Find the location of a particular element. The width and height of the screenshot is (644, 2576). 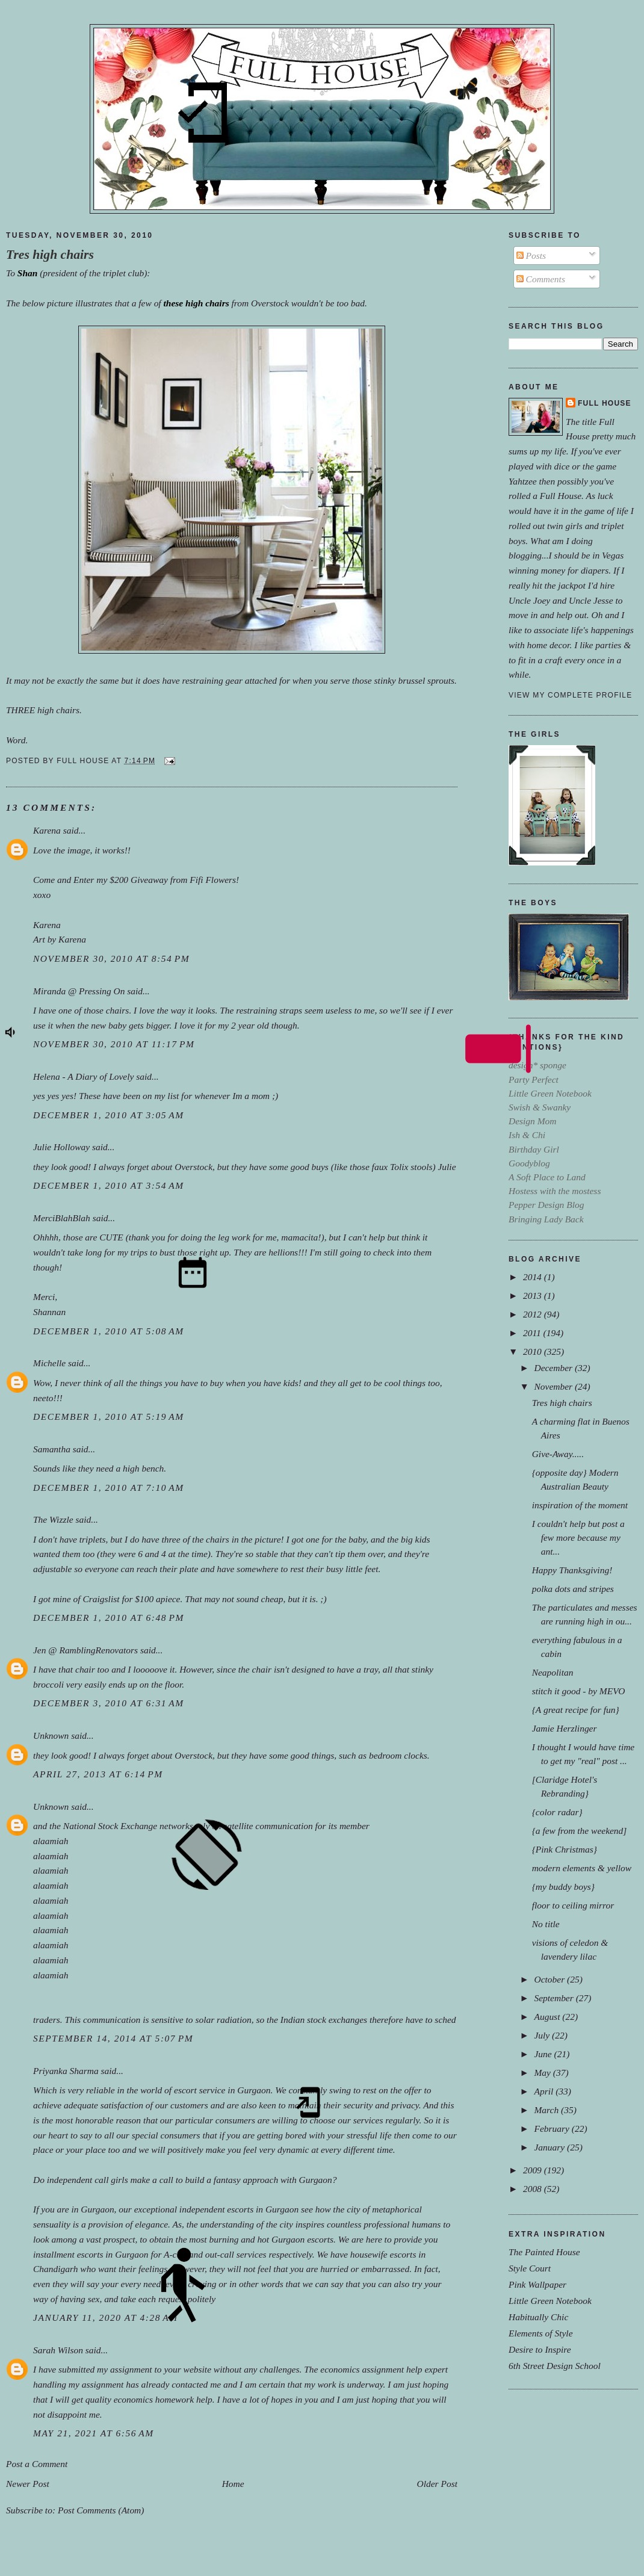

add this page or app to your home screen is located at coordinates (309, 2102).